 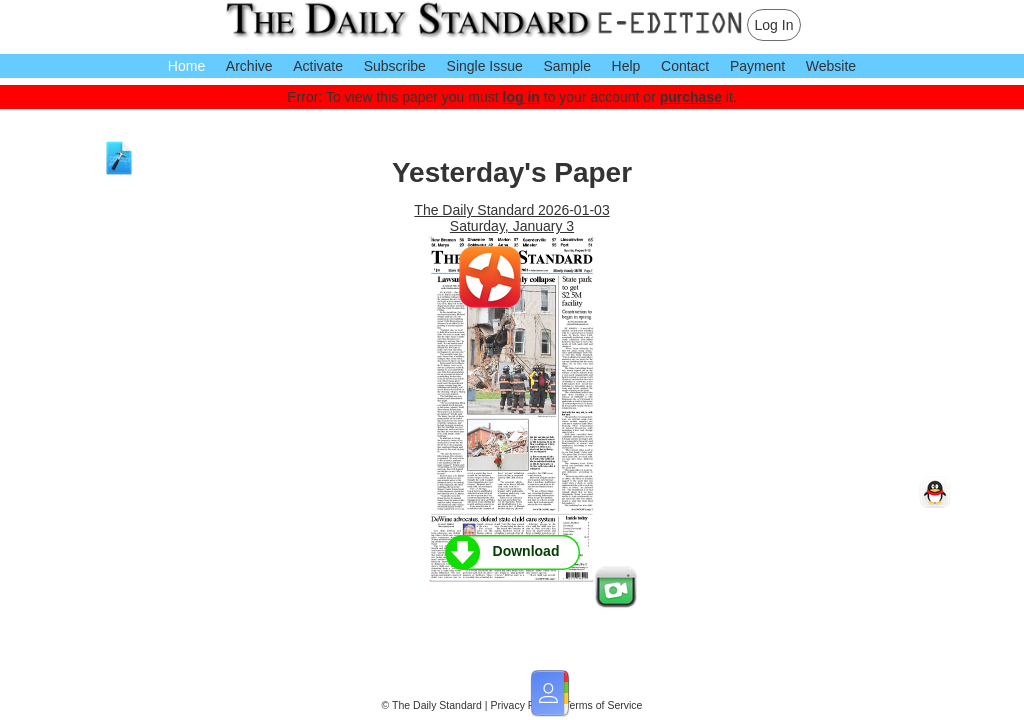 What do you see at coordinates (490, 277) in the screenshot?
I see `launch Team Fortress 2` at bounding box center [490, 277].